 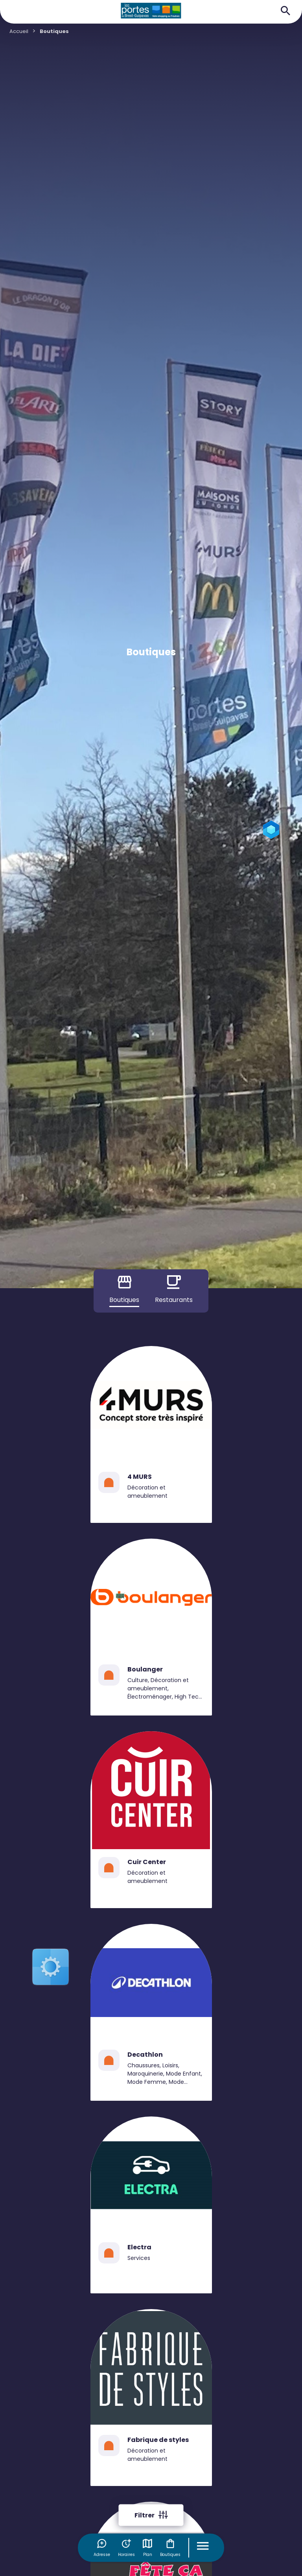 What do you see at coordinates (120, 1596) in the screenshot?
I see `view motherboard or hardware information` at bounding box center [120, 1596].